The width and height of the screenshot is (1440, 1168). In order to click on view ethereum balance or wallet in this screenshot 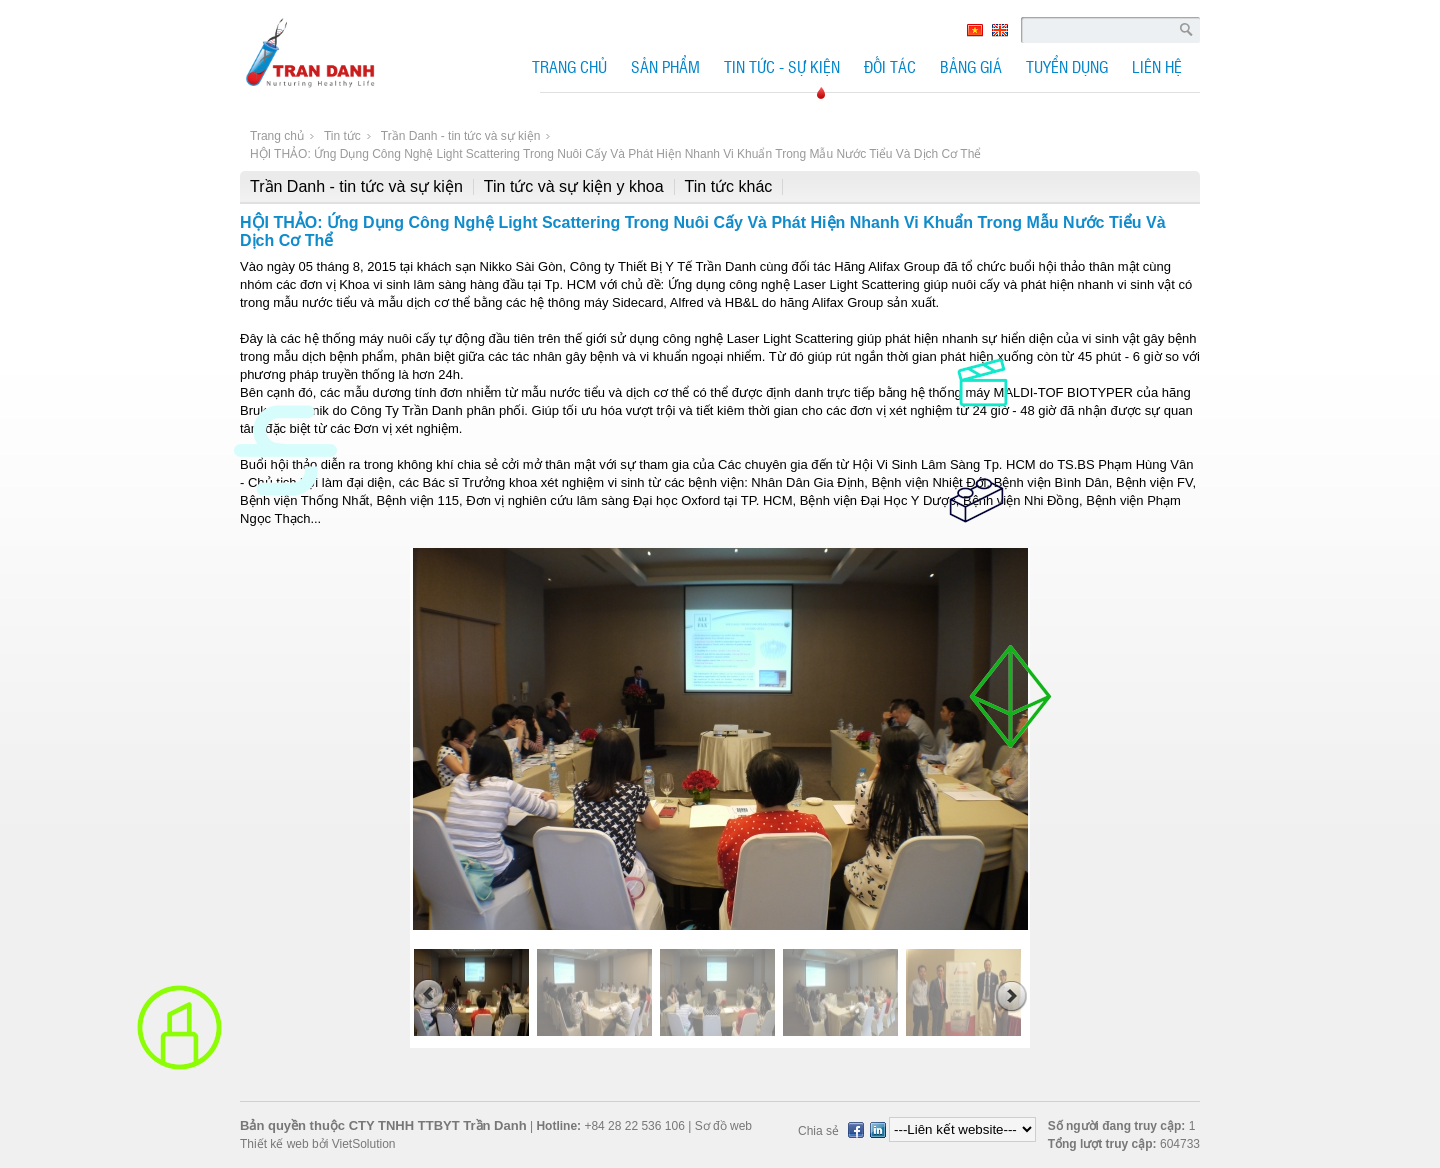, I will do `click(1010, 696)`.